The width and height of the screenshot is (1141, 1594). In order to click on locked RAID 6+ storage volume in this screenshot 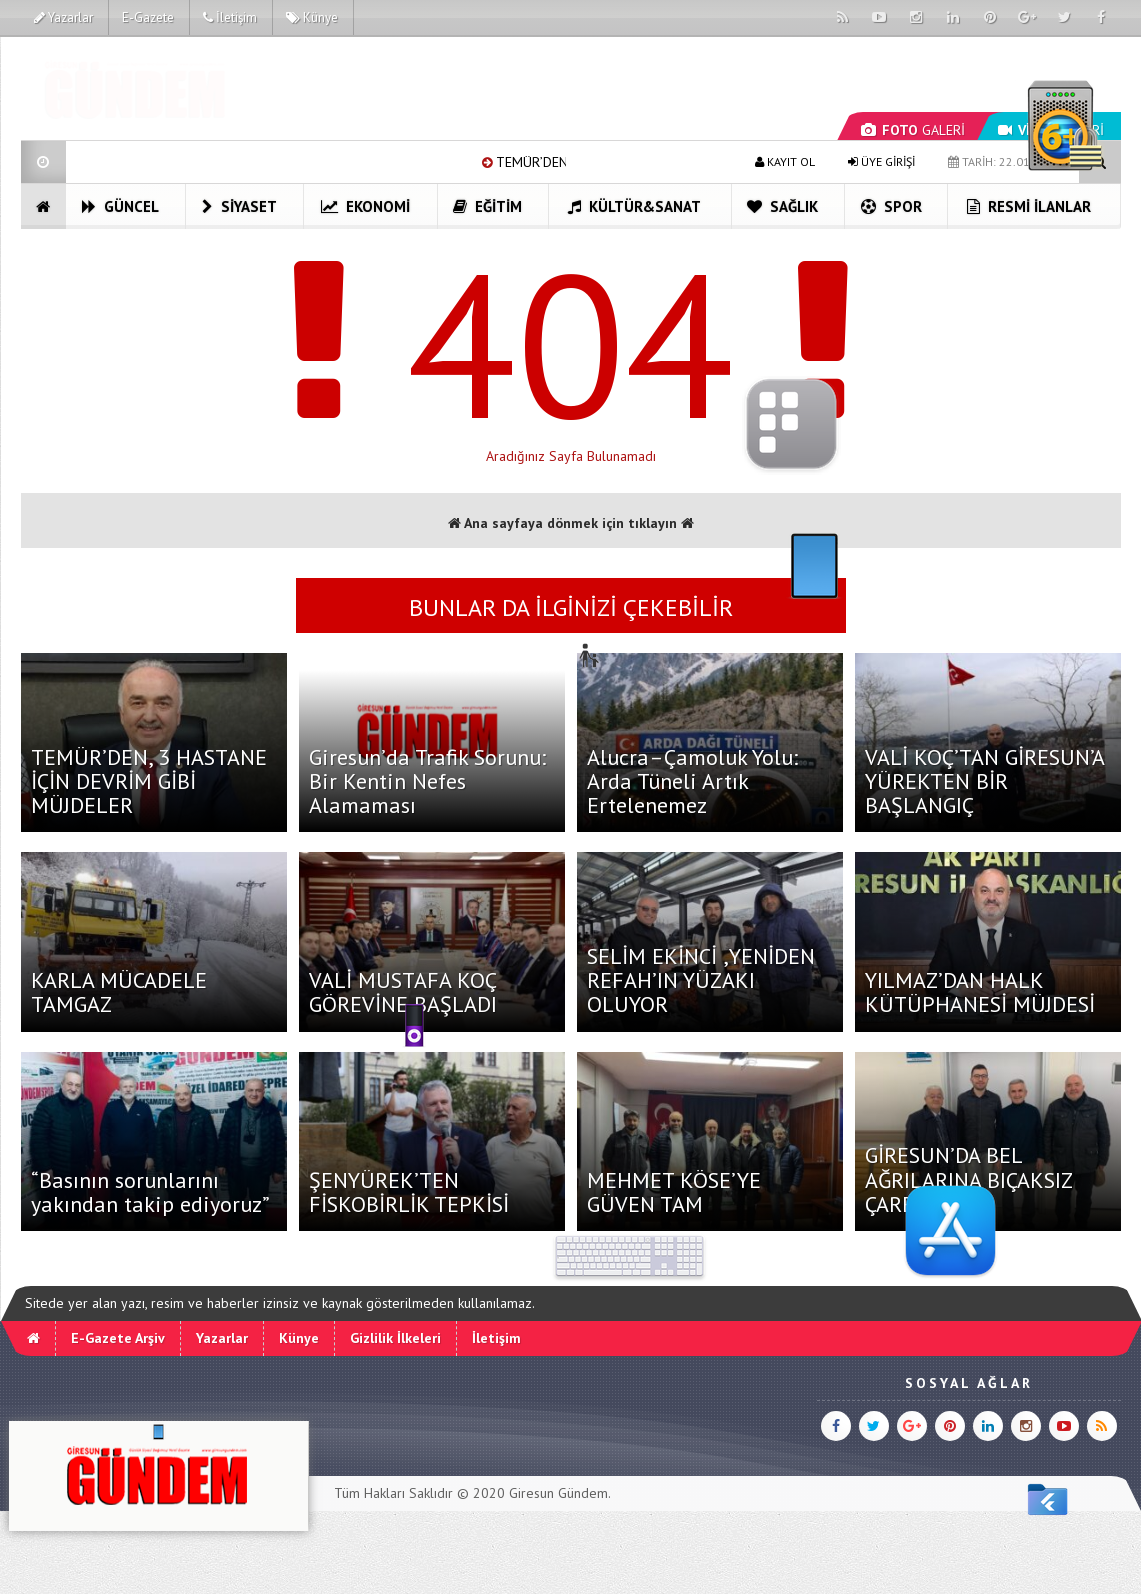, I will do `click(1060, 125)`.